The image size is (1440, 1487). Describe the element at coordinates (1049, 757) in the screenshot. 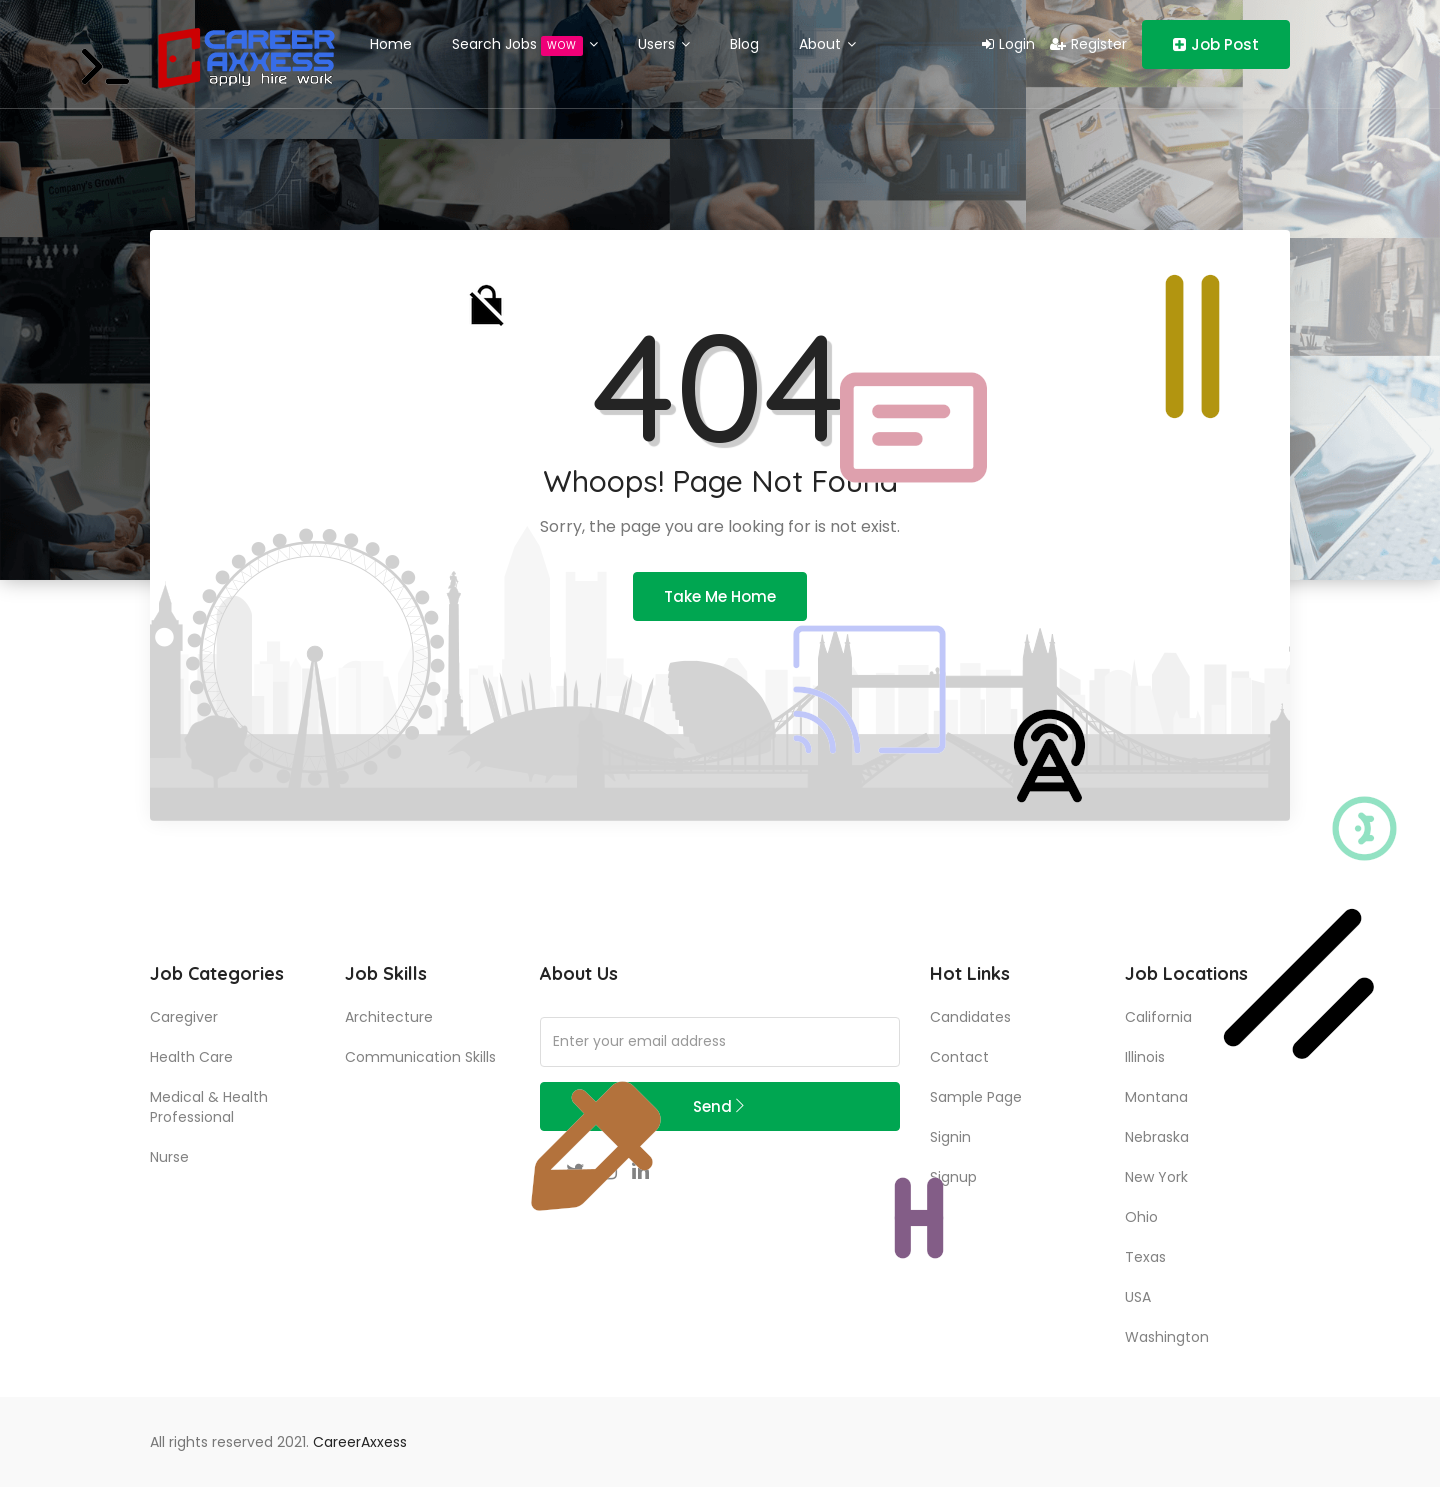

I see `indicates cellular network signal or coverage` at that location.